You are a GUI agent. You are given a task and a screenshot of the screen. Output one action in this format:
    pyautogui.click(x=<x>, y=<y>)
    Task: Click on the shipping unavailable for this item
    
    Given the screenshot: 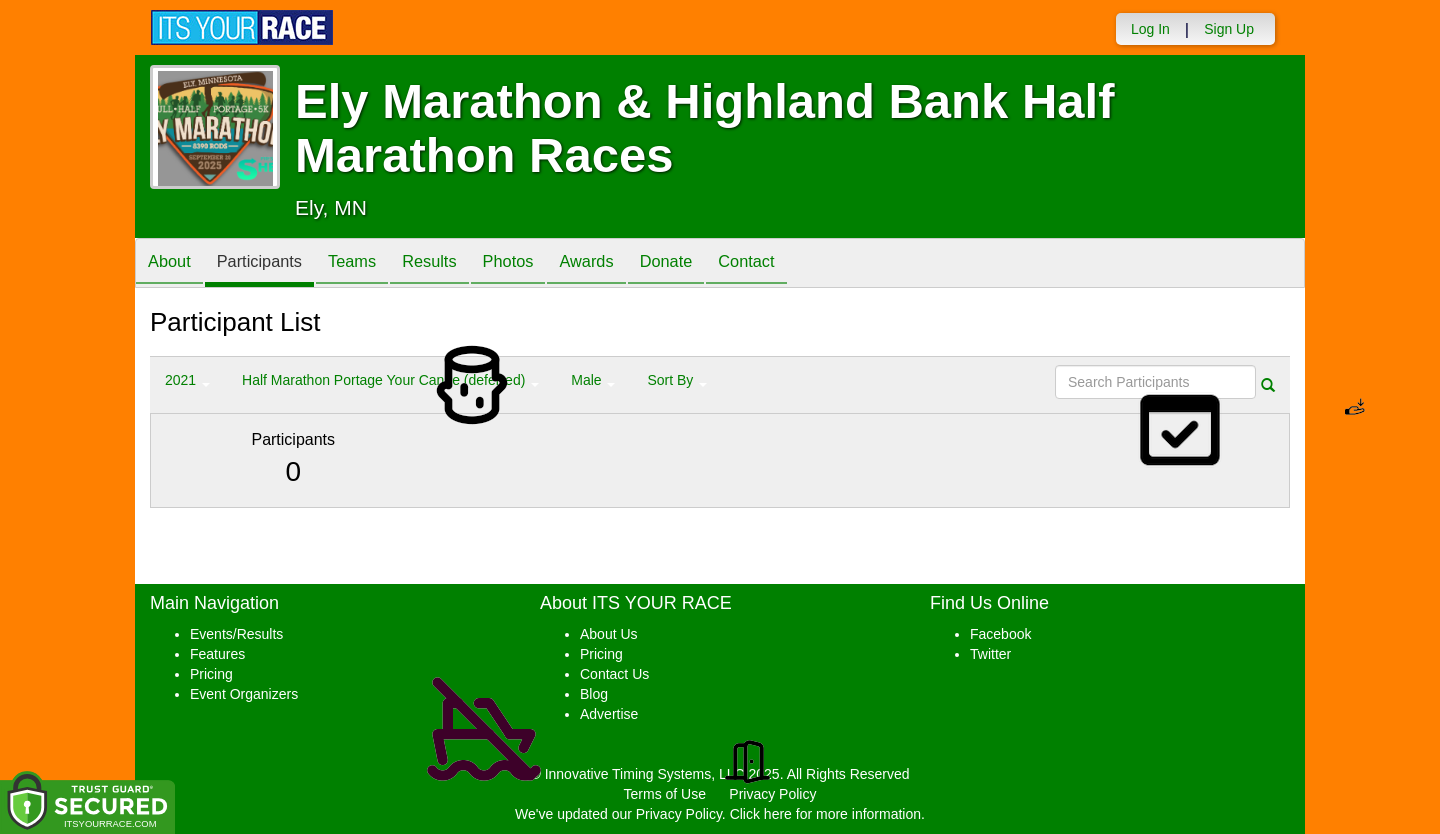 What is the action you would take?
    pyautogui.click(x=484, y=729)
    